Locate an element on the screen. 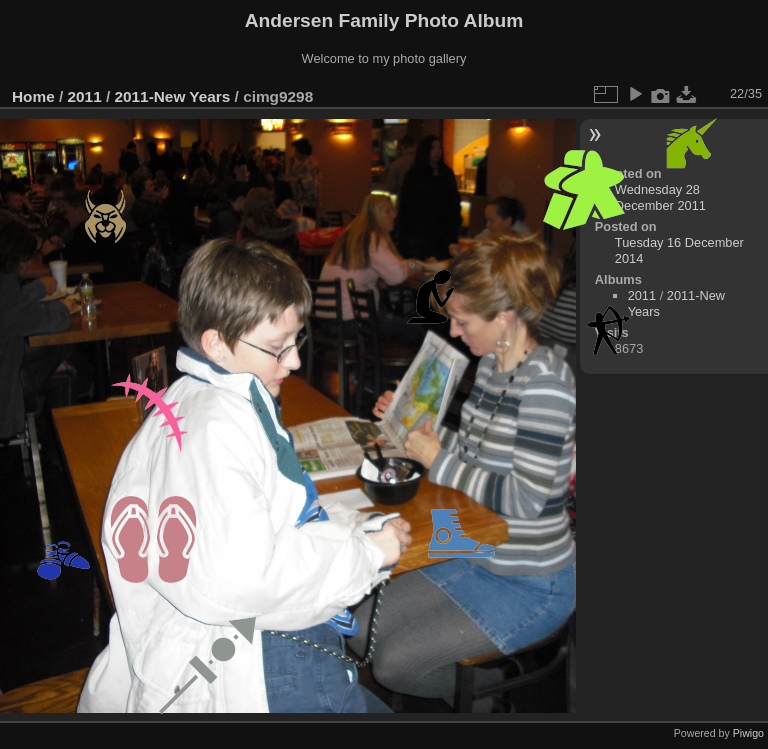 The width and height of the screenshot is (768, 749). browse footwear or shoe products is located at coordinates (461, 533).